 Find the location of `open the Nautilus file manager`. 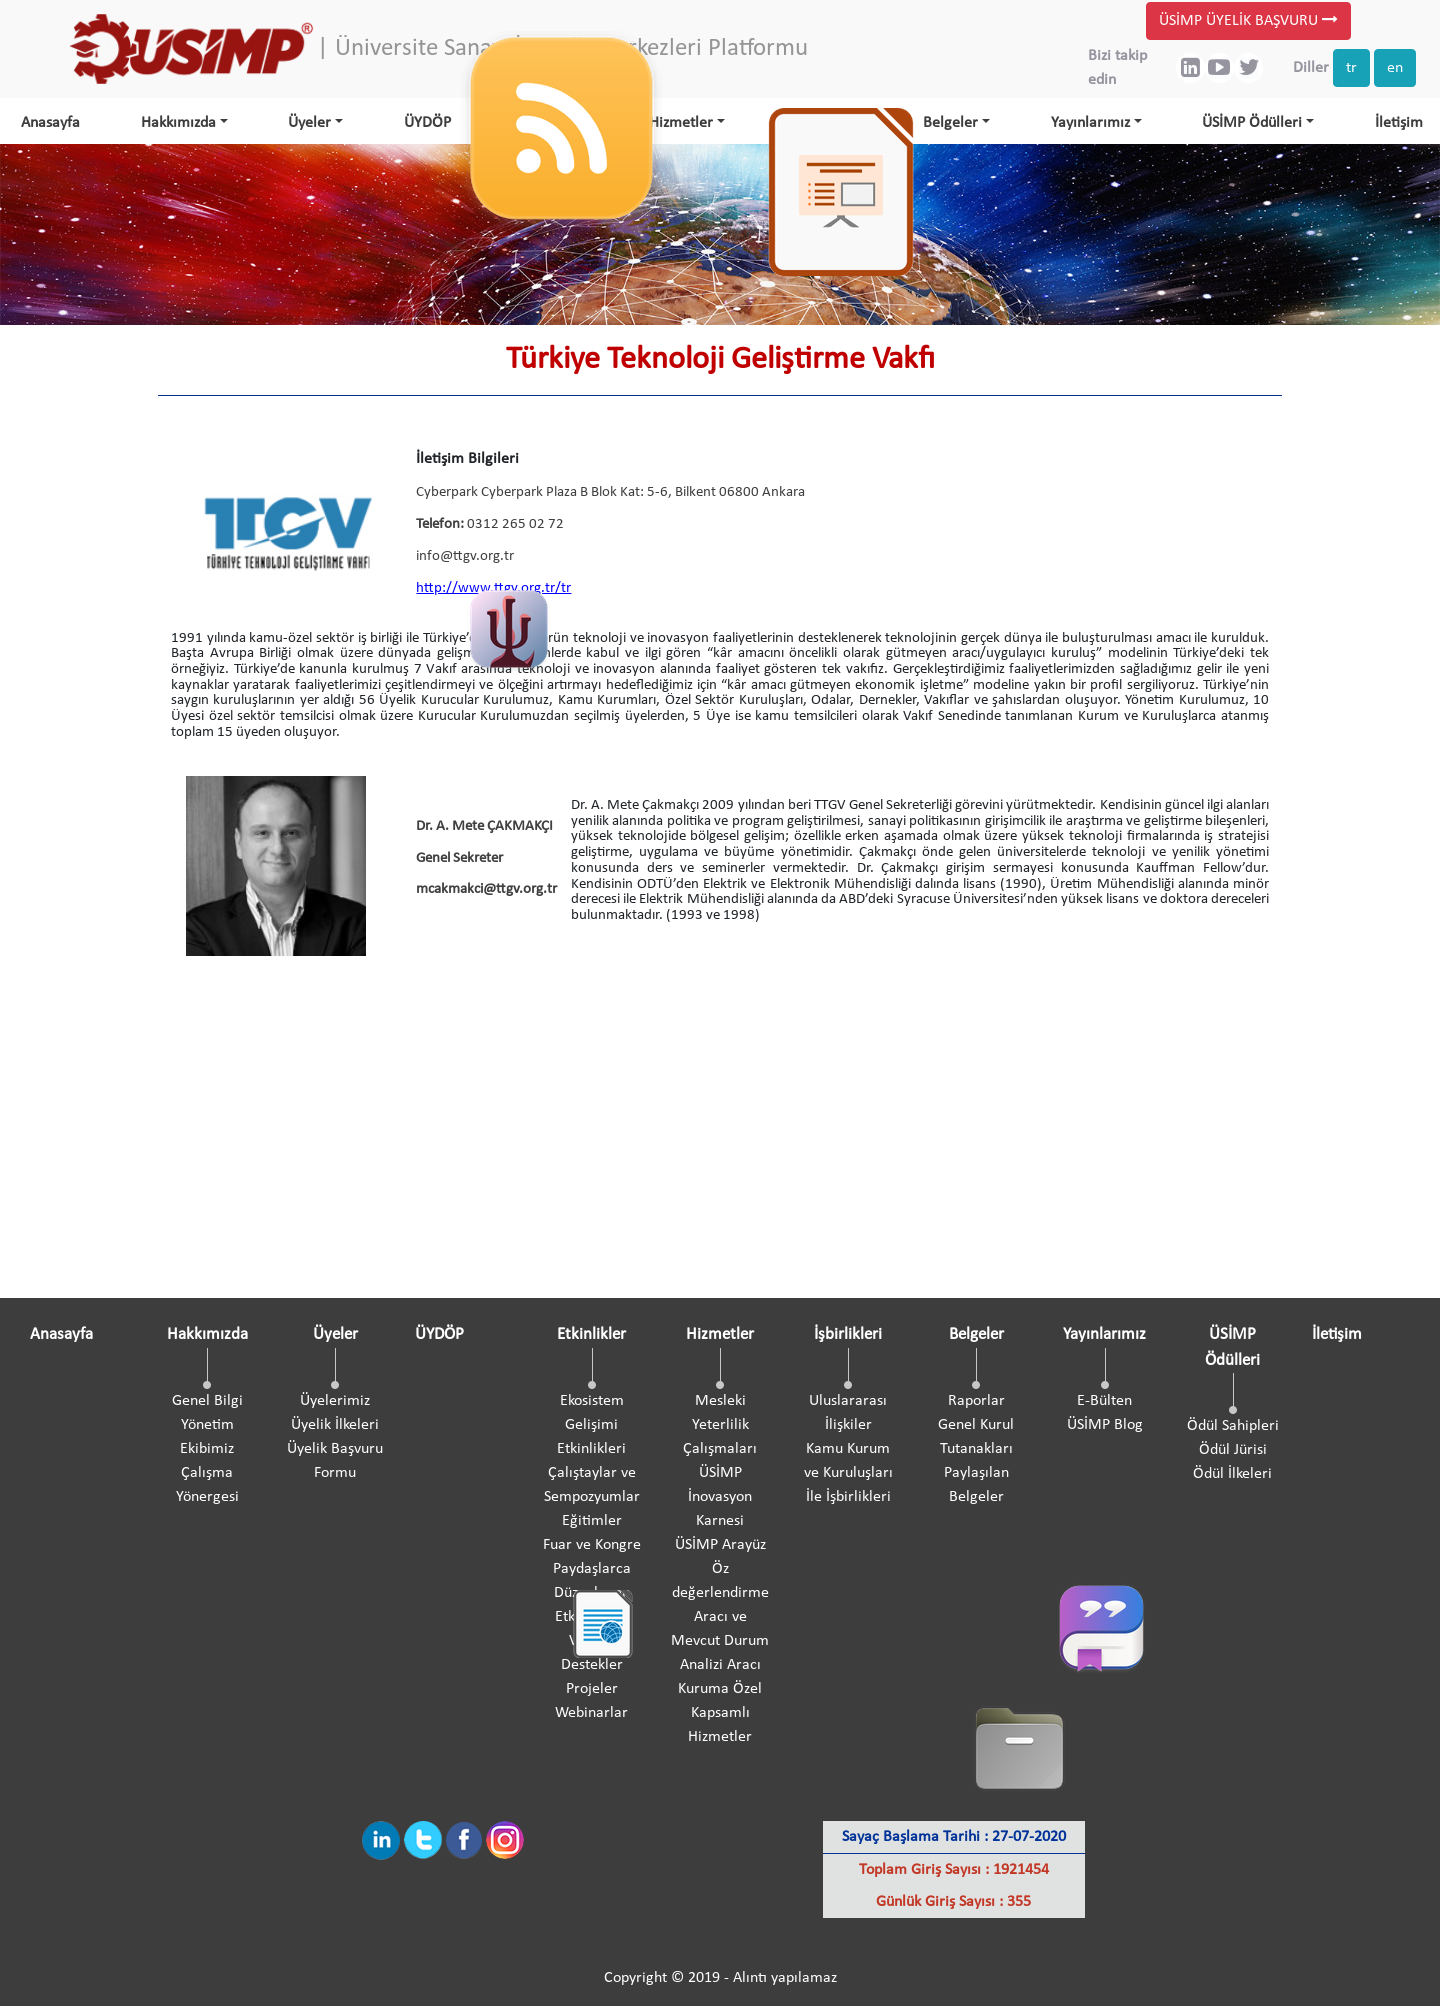

open the Nautilus file manager is located at coordinates (1019, 1748).